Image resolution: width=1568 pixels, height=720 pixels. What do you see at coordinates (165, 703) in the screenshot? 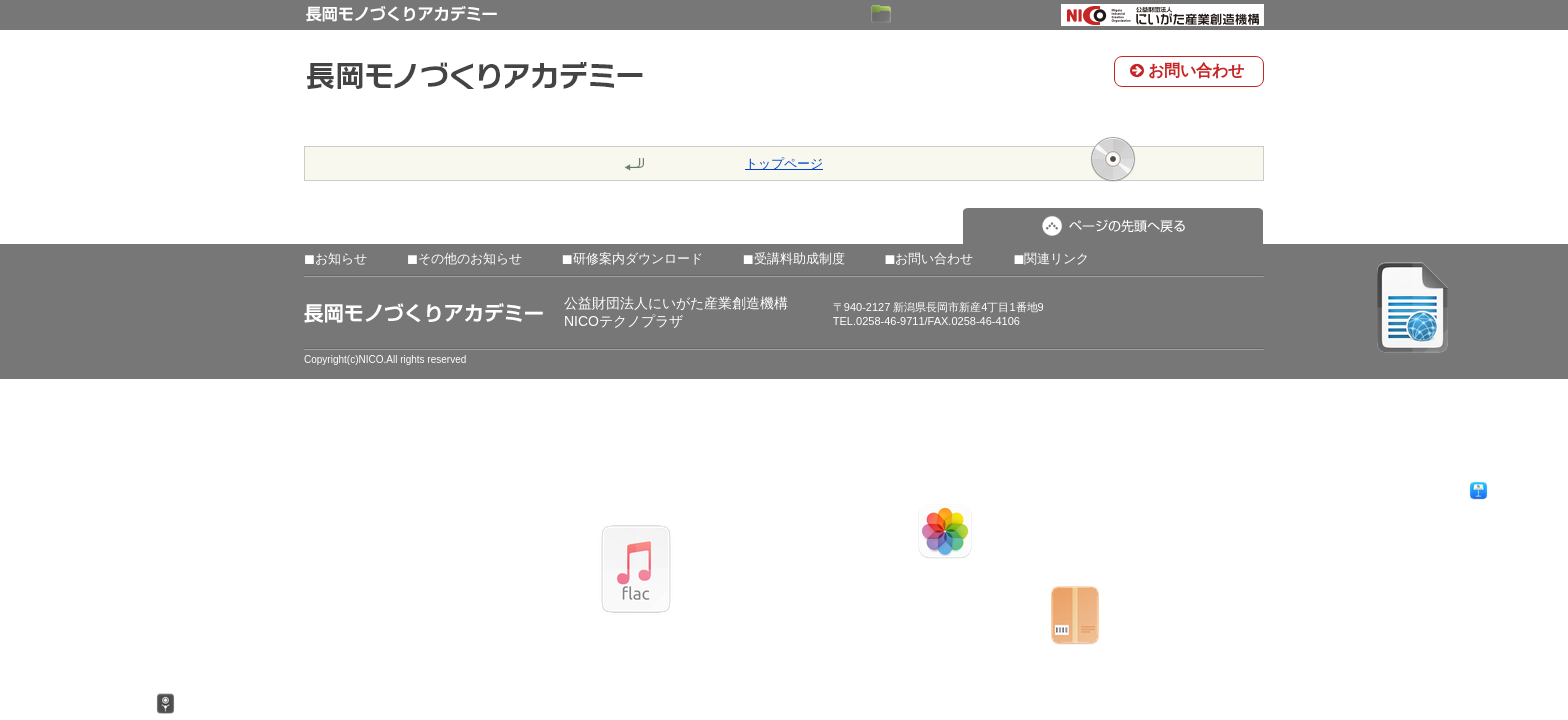
I see `archive selected email messages` at bounding box center [165, 703].